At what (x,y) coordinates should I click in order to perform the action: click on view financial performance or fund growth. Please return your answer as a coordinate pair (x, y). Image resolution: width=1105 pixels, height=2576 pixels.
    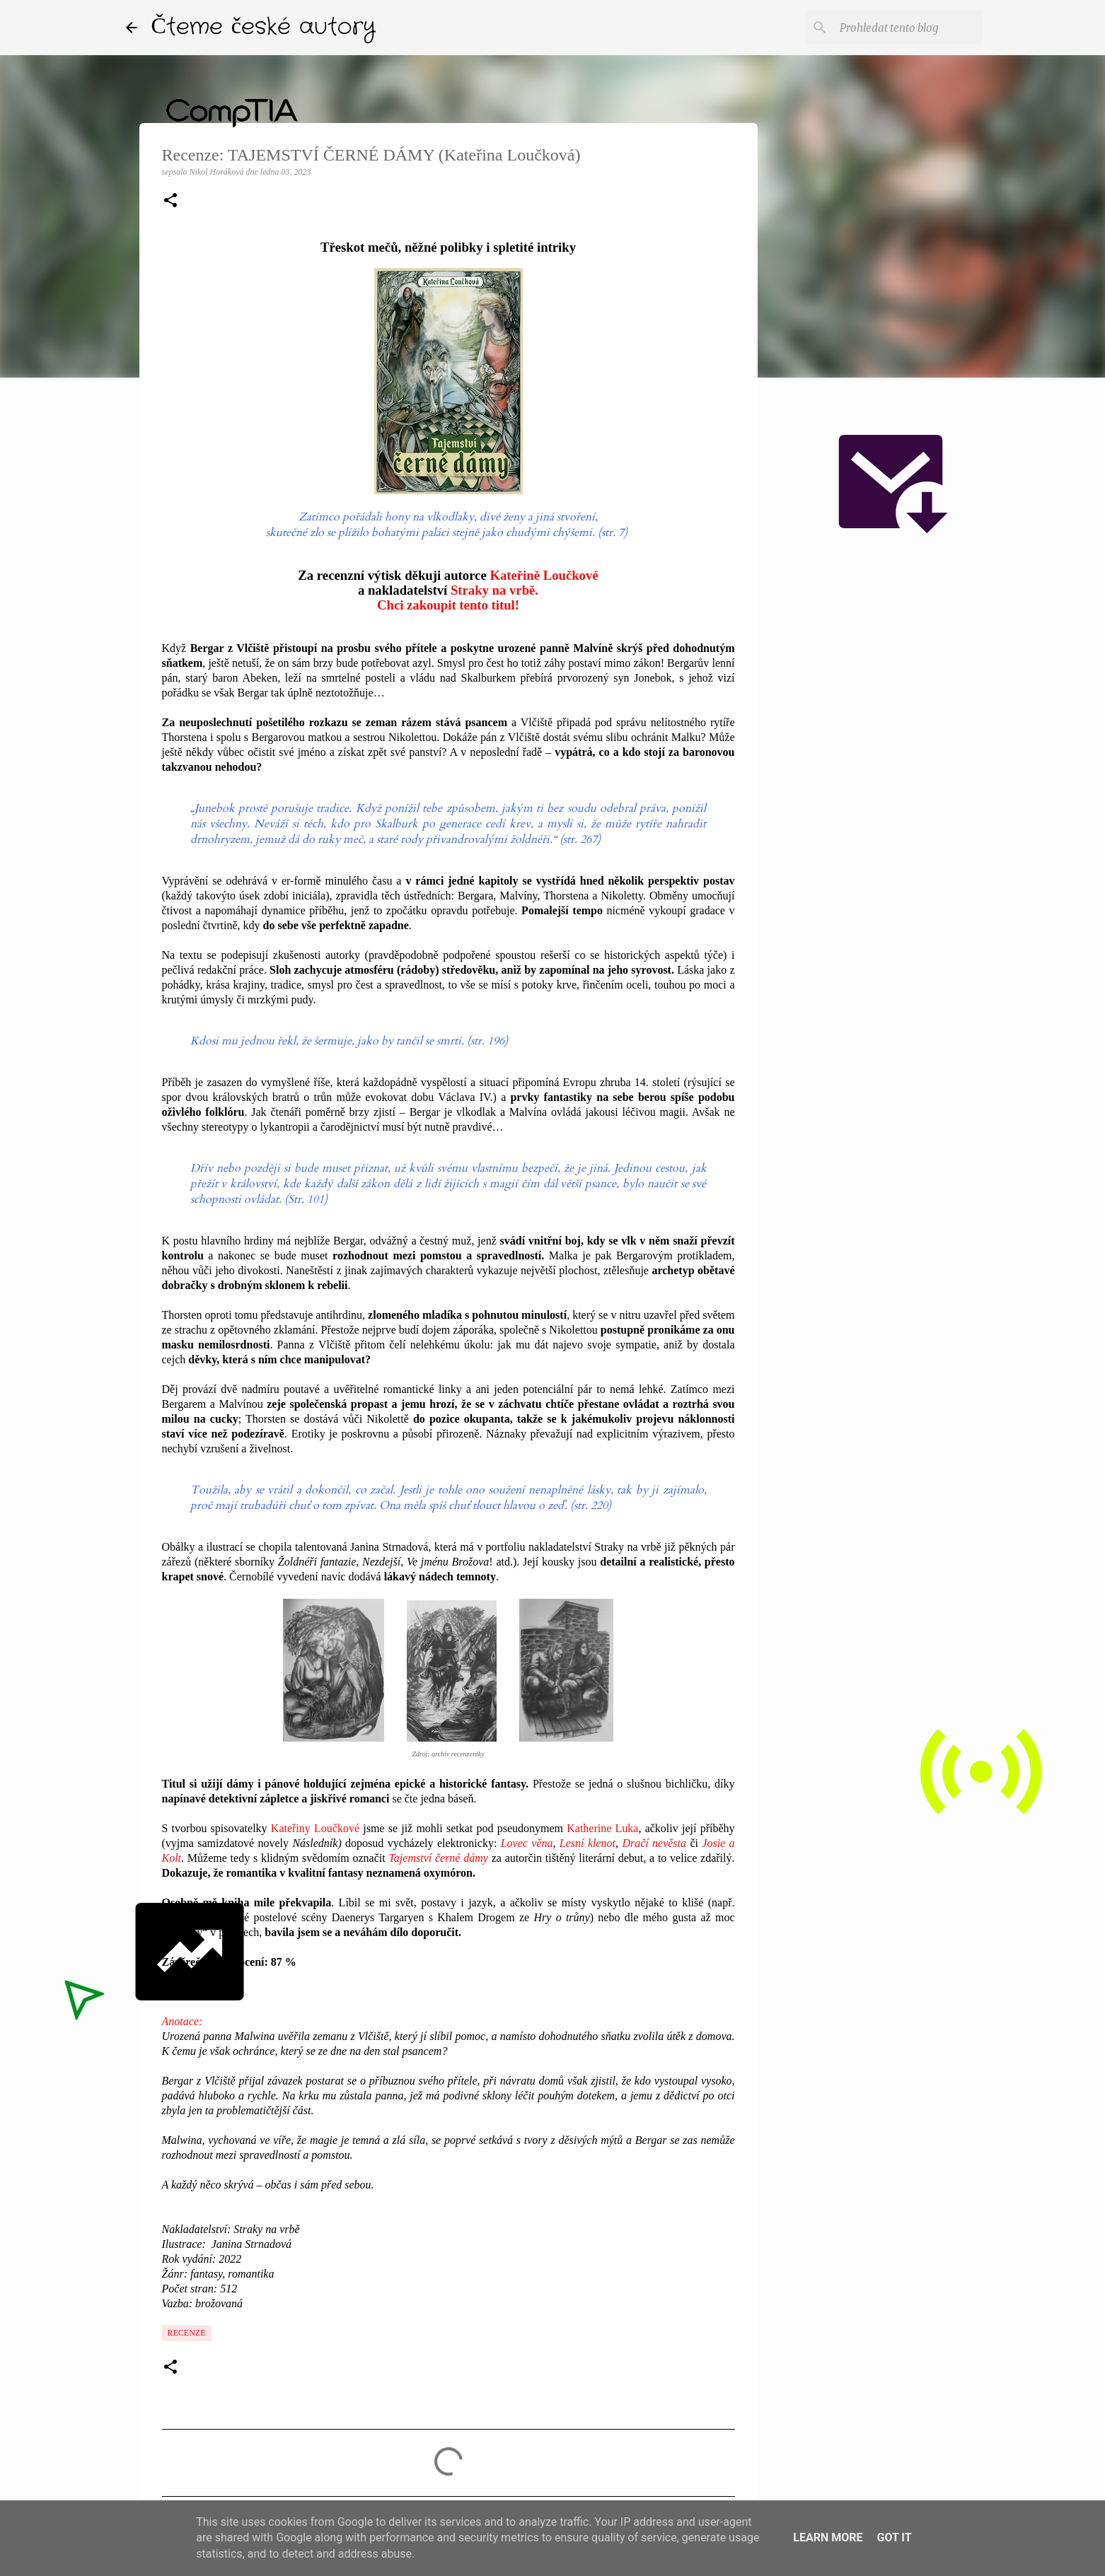
    Looking at the image, I should click on (190, 1952).